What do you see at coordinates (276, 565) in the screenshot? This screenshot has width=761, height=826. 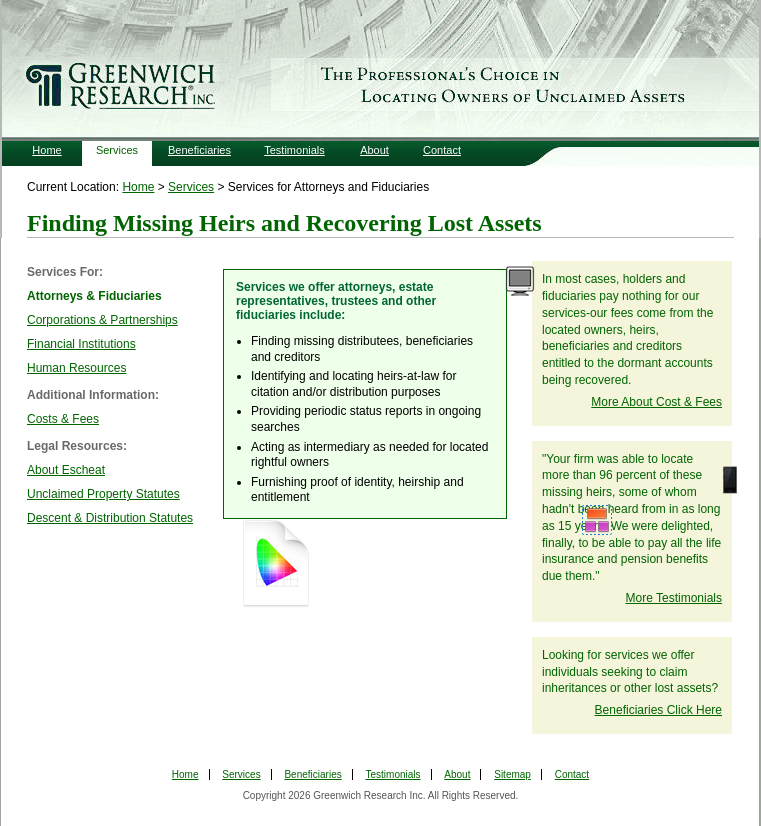 I see `open color sync profile settings` at bounding box center [276, 565].